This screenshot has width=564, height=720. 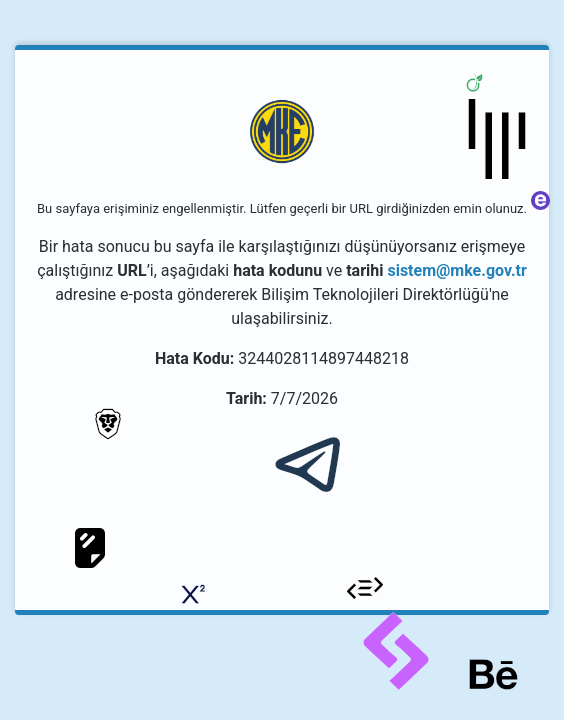 What do you see at coordinates (396, 651) in the screenshot?
I see `visit sitepoint website or resources` at bounding box center [396, 651].